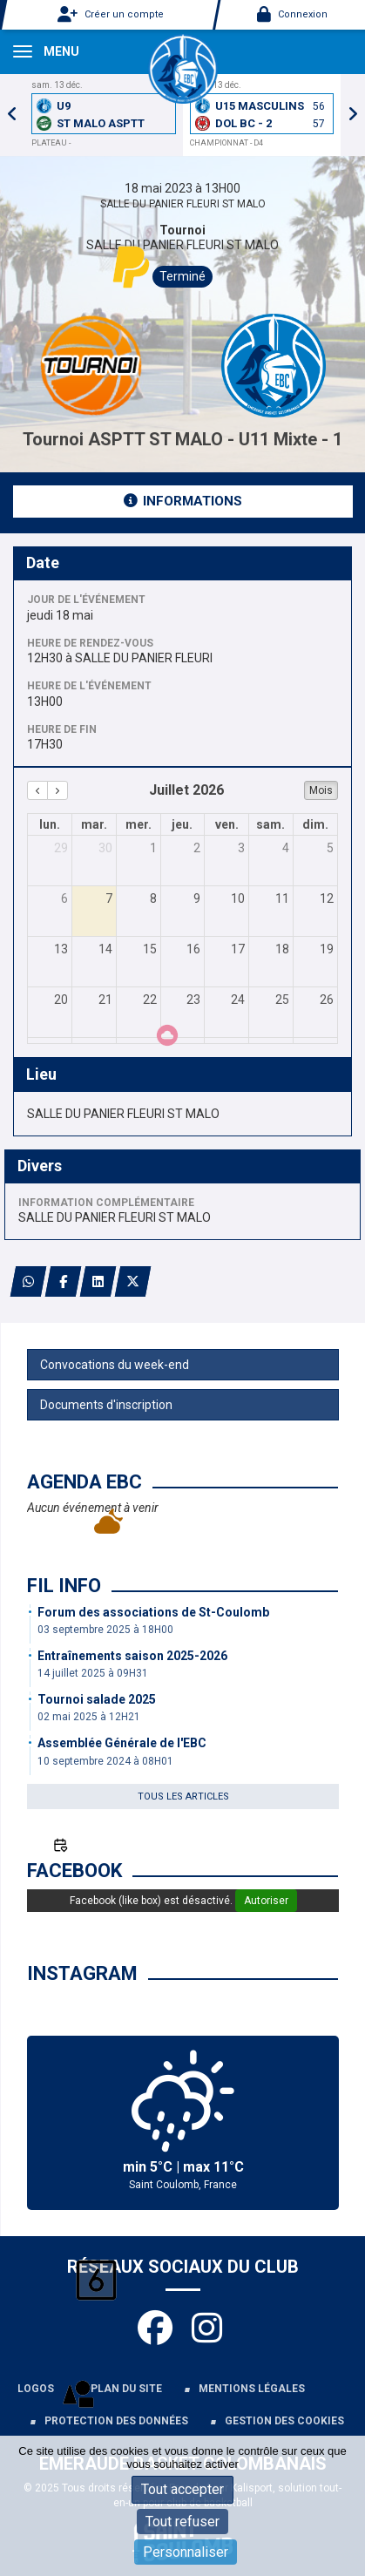 The height and width of the screenshot is (2576, 365). What do you see at coordinates (78, 2395) in the screenshot?
I see `access shape tools or drawing options` at bounding box center [78, 2395].